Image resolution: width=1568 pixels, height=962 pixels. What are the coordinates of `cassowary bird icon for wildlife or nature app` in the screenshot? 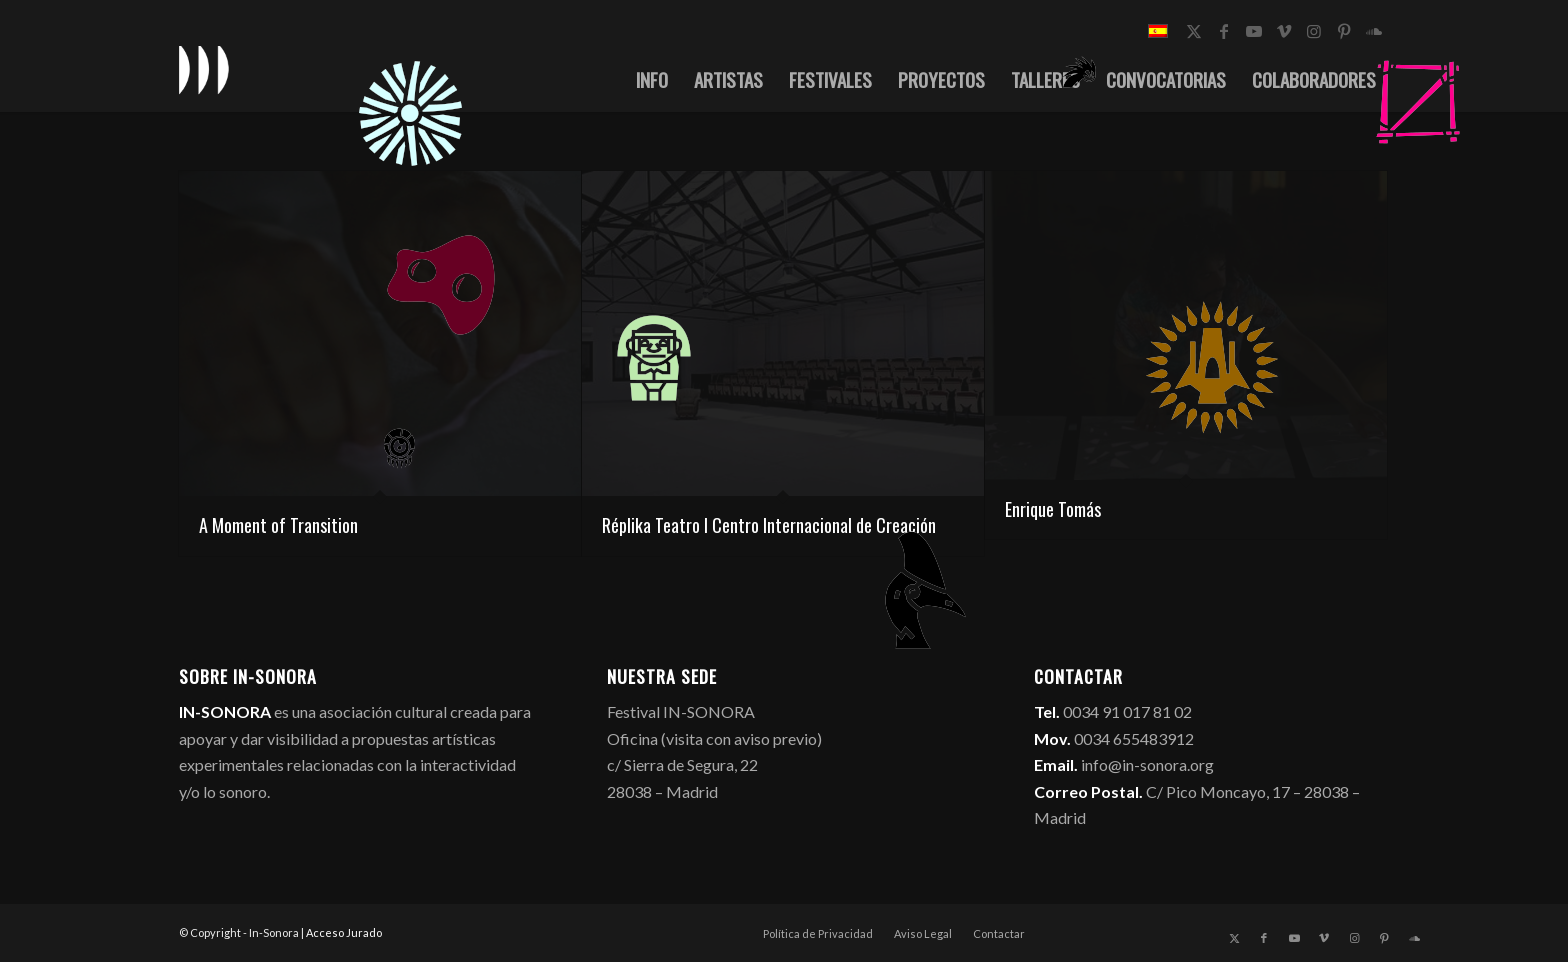 It's located at (919, 589).